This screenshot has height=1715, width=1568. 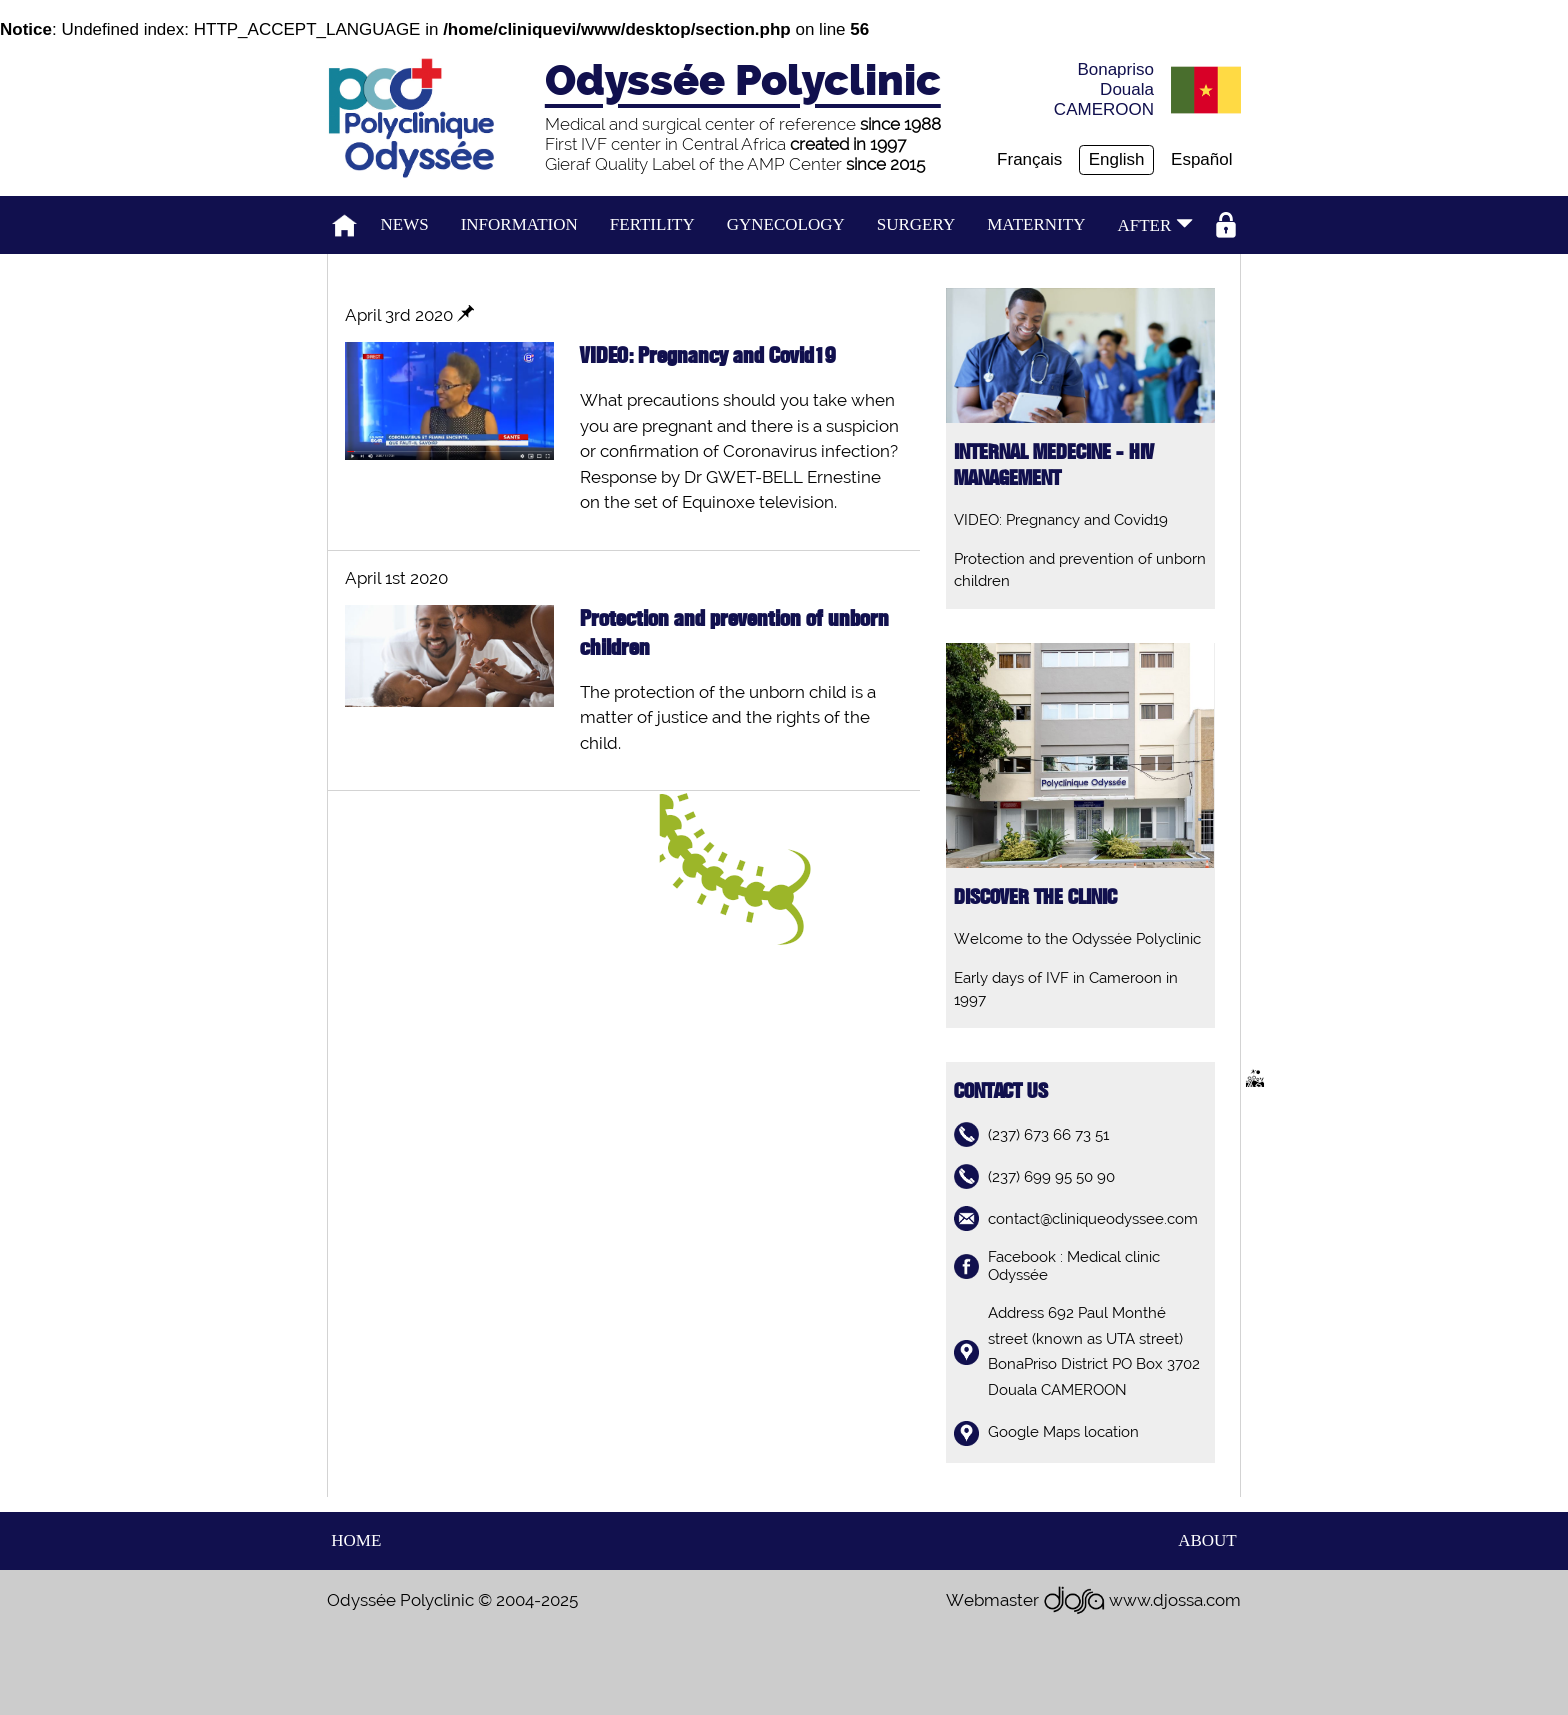 What do you see at coordinates (735, 869) in the screenshot?
I see `indicates bug or pest-related content in a game` at bounding box center [735, 869].